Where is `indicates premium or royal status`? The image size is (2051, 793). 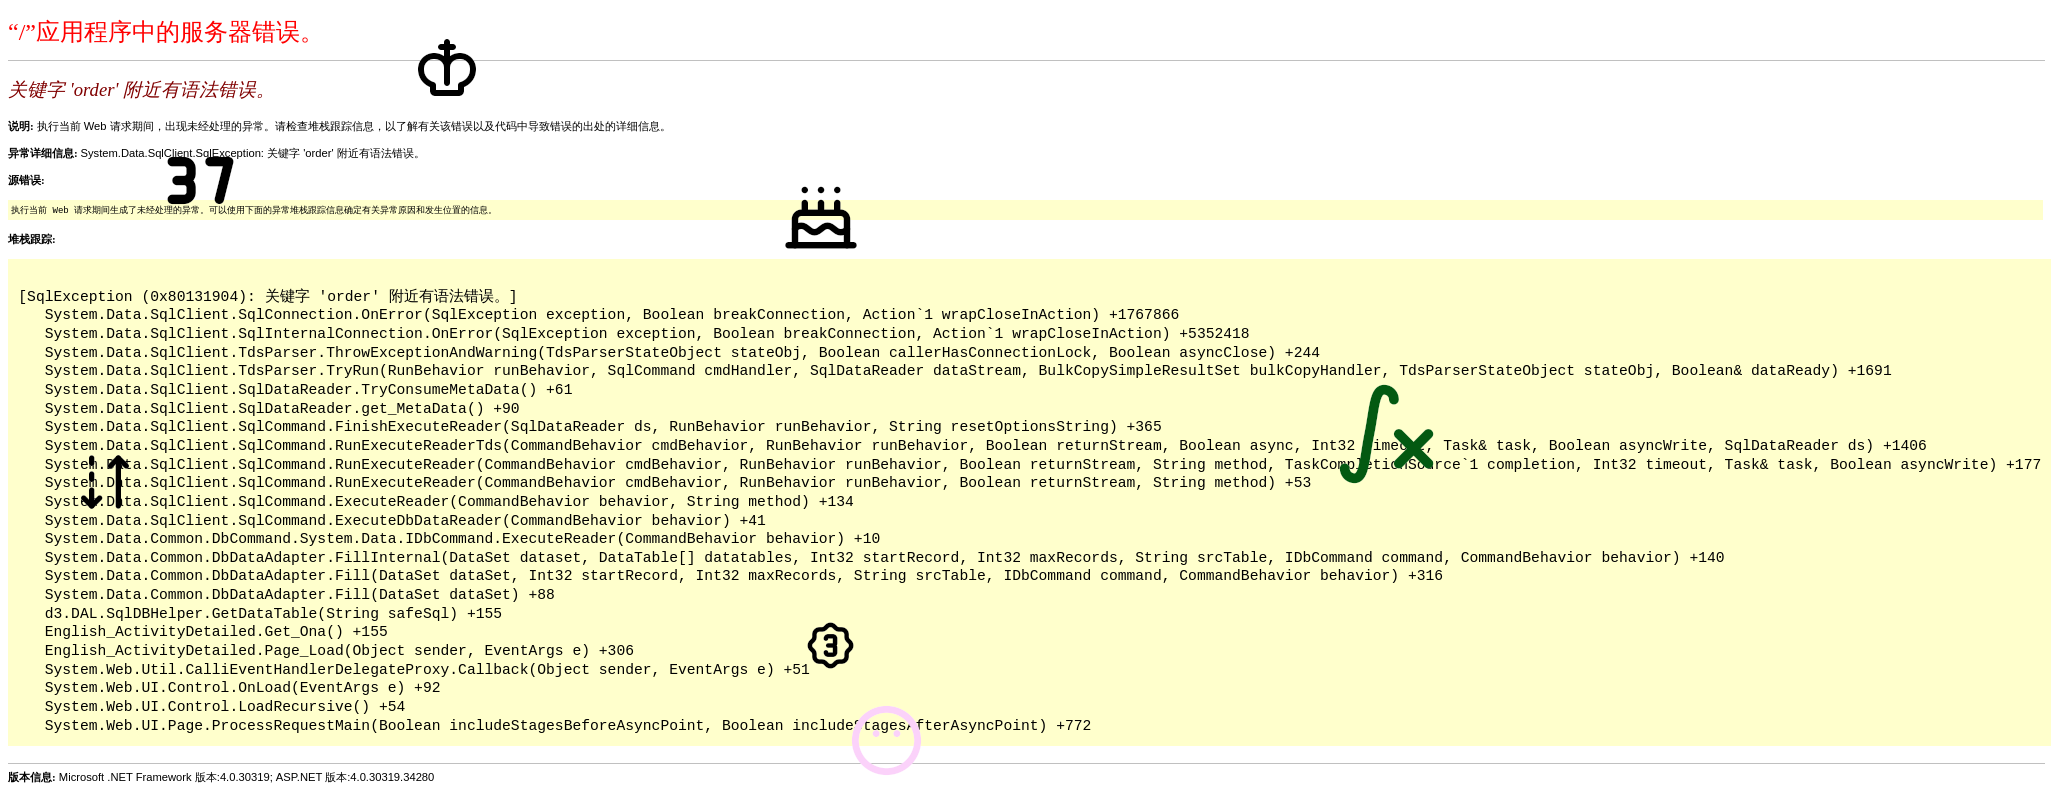 indicates premium or royal status is located at coordinates (447, 71).